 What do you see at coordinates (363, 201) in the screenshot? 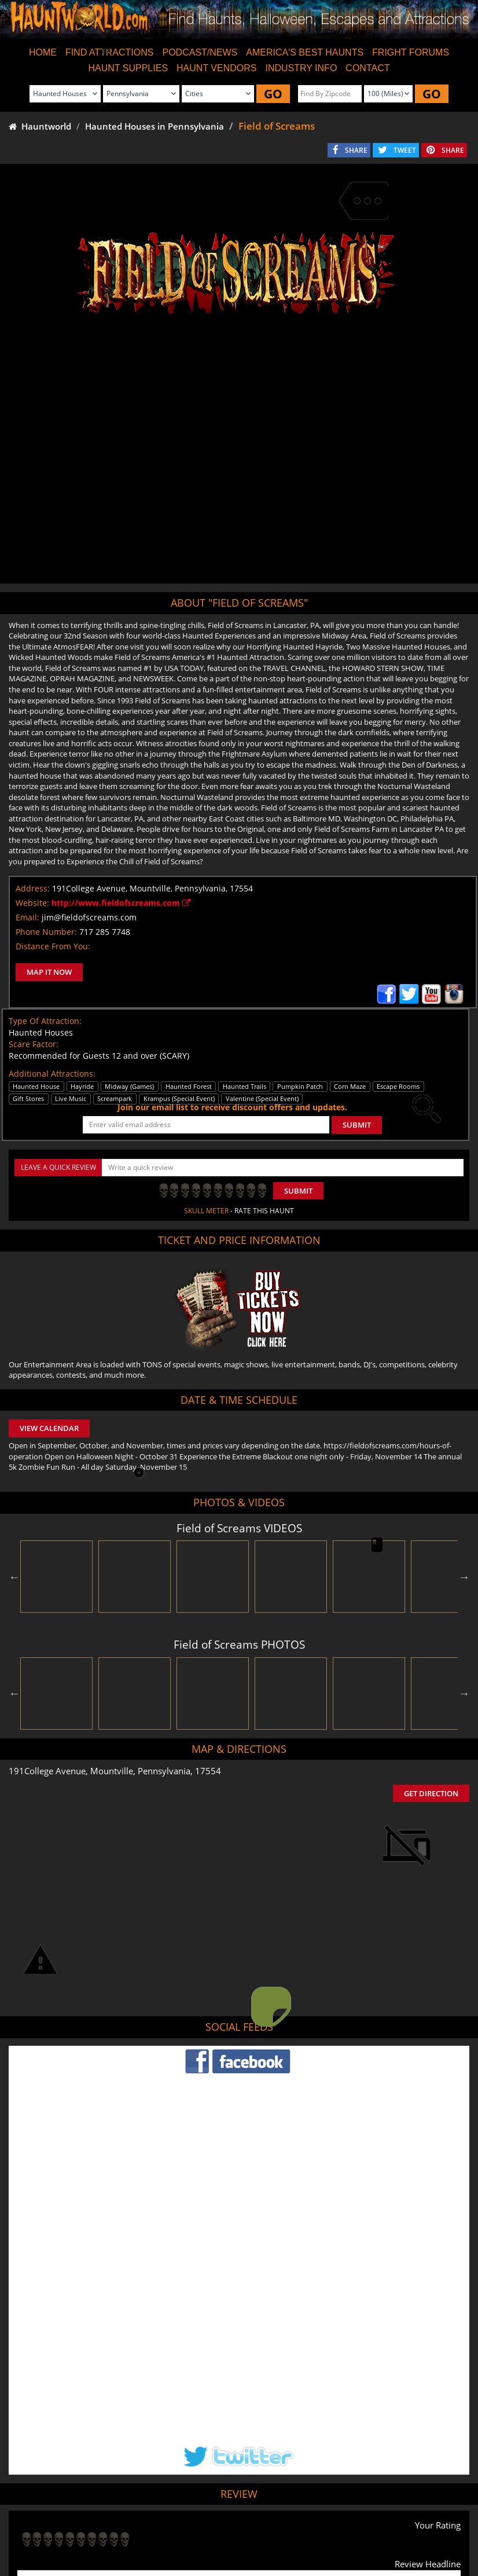
I see `view more notifications` at bounding box center [363, 201].